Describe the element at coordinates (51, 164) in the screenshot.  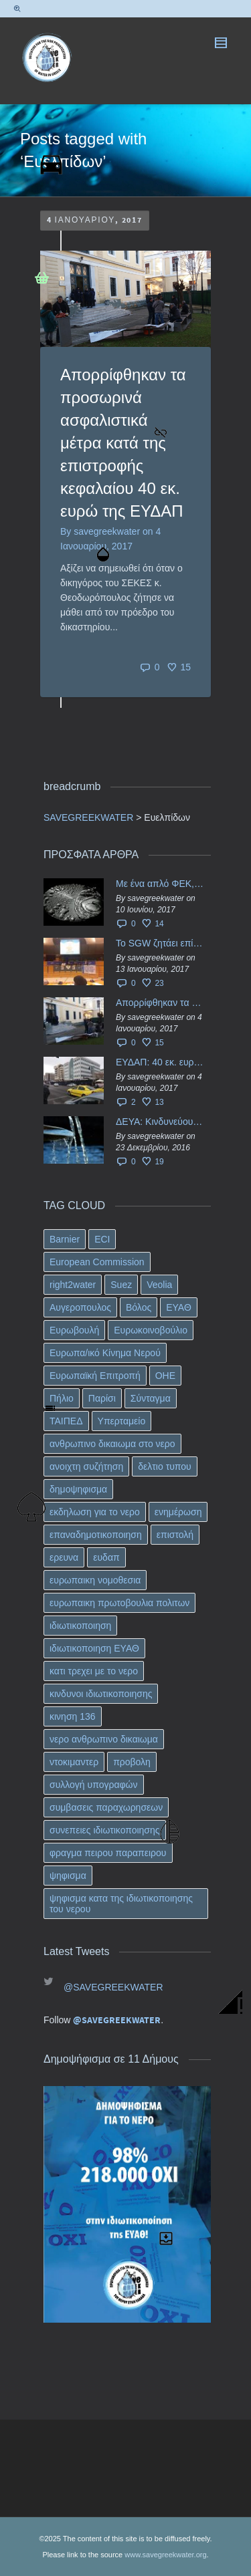
I see `time to leave notification for upcoming trip` at that location.